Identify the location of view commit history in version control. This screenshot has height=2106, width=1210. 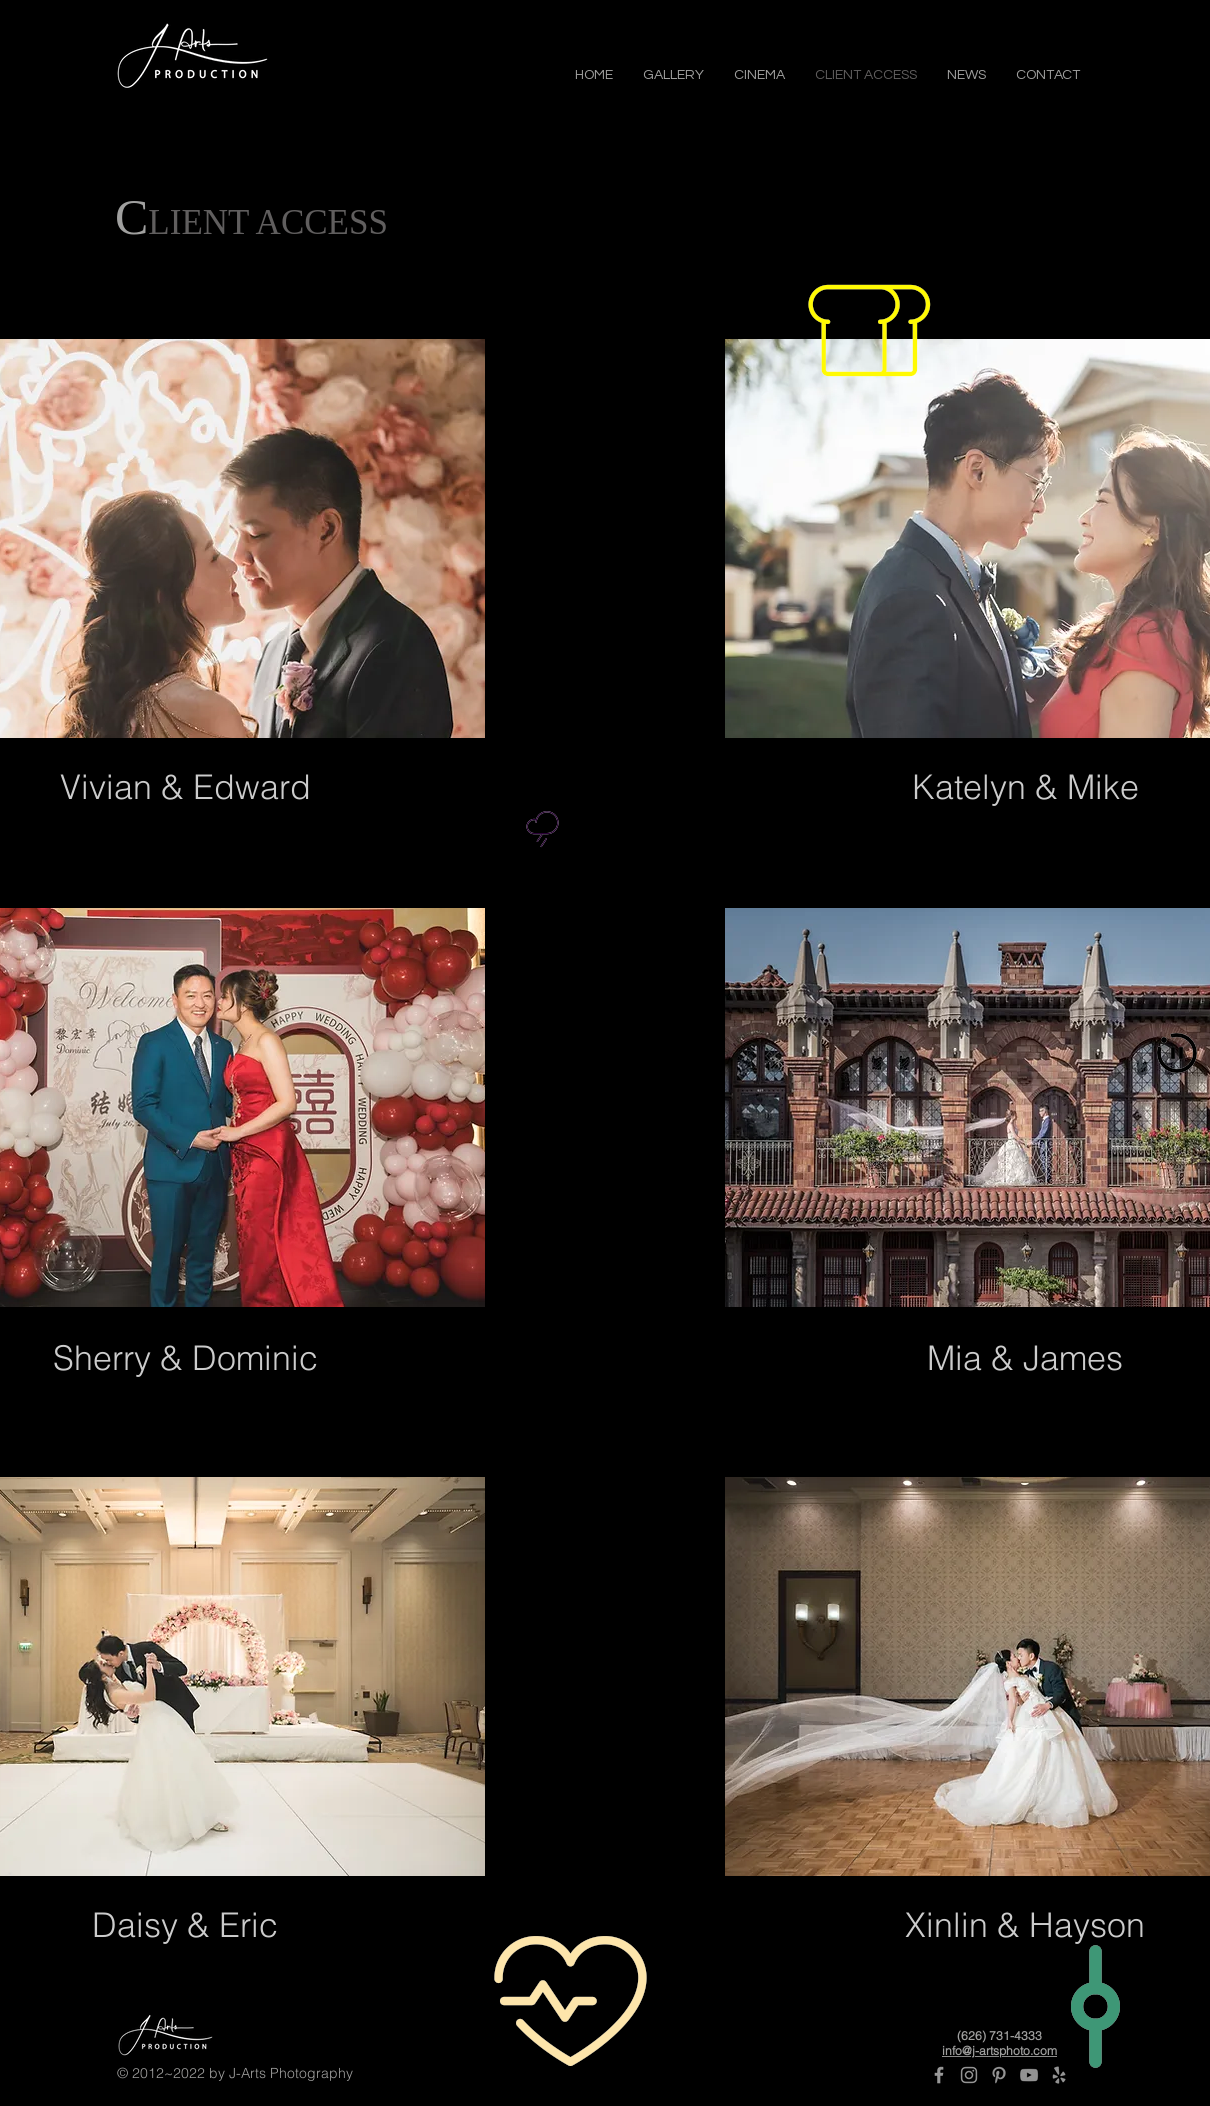
(1095, 2006).